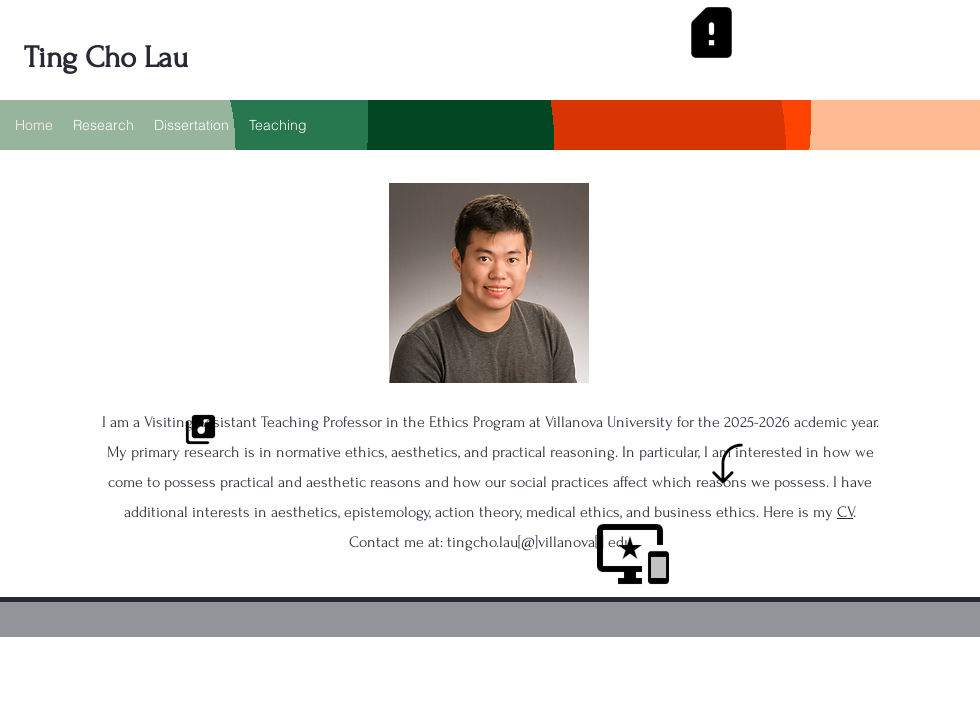  Describe the element at coordinates (200, 429) in the screenshot. I see `access your music library` at that location.